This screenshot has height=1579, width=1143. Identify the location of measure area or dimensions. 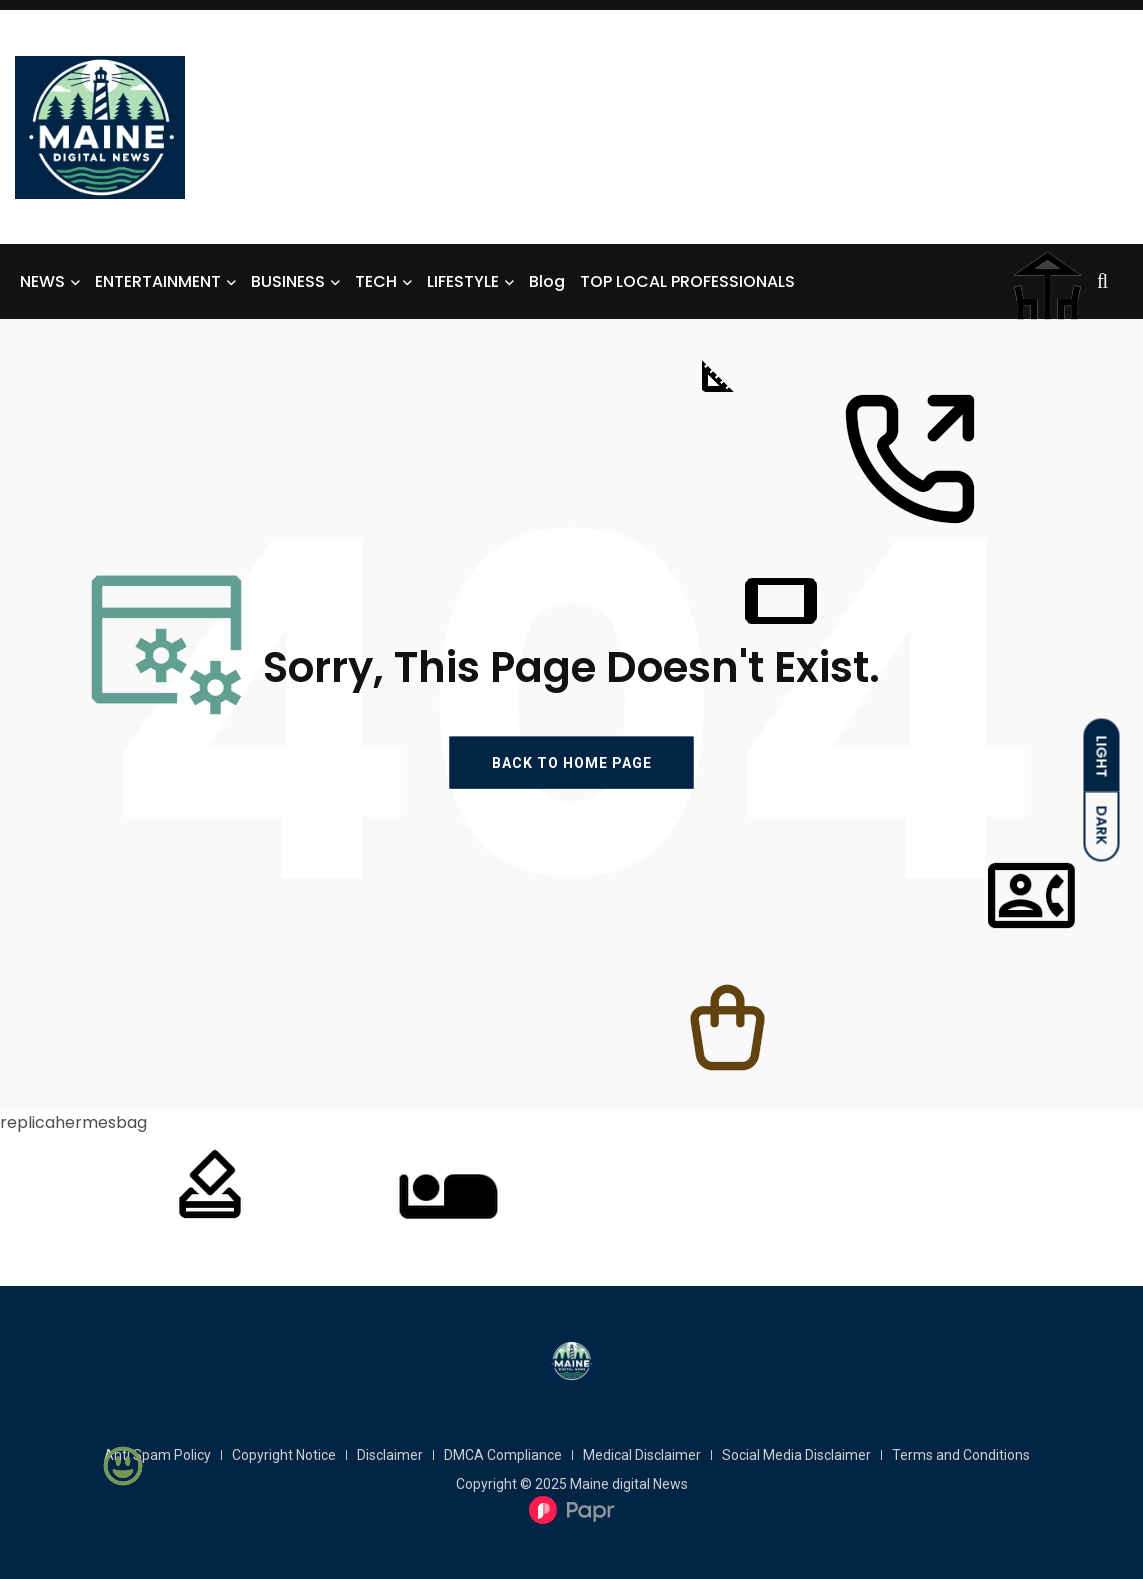
(718, 376).